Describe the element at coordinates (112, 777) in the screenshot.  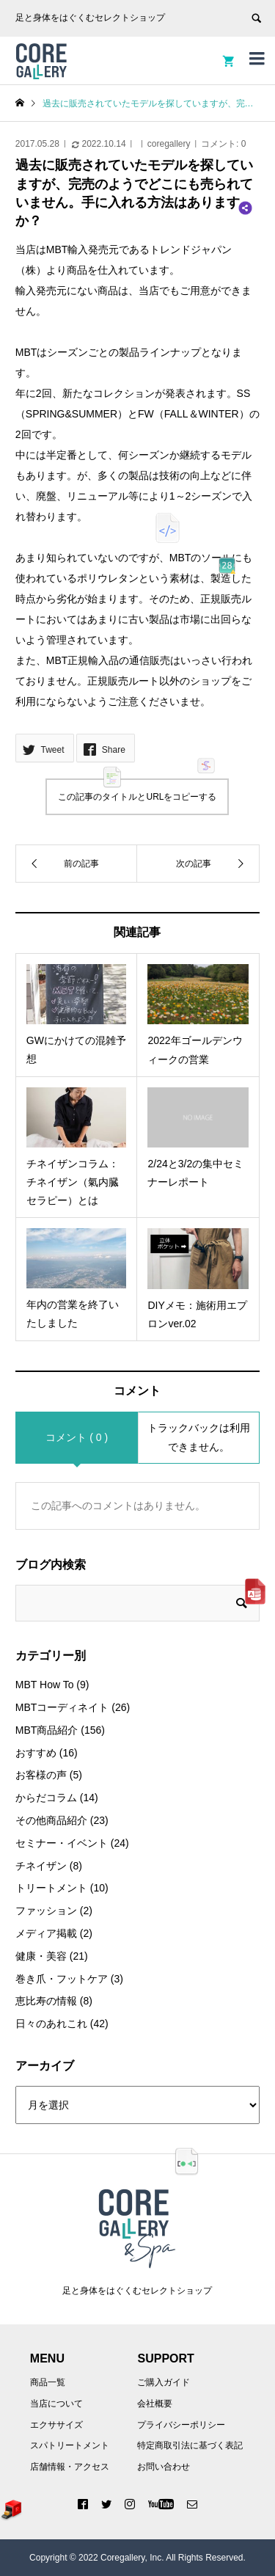
I see `cobol source code file` at that location.